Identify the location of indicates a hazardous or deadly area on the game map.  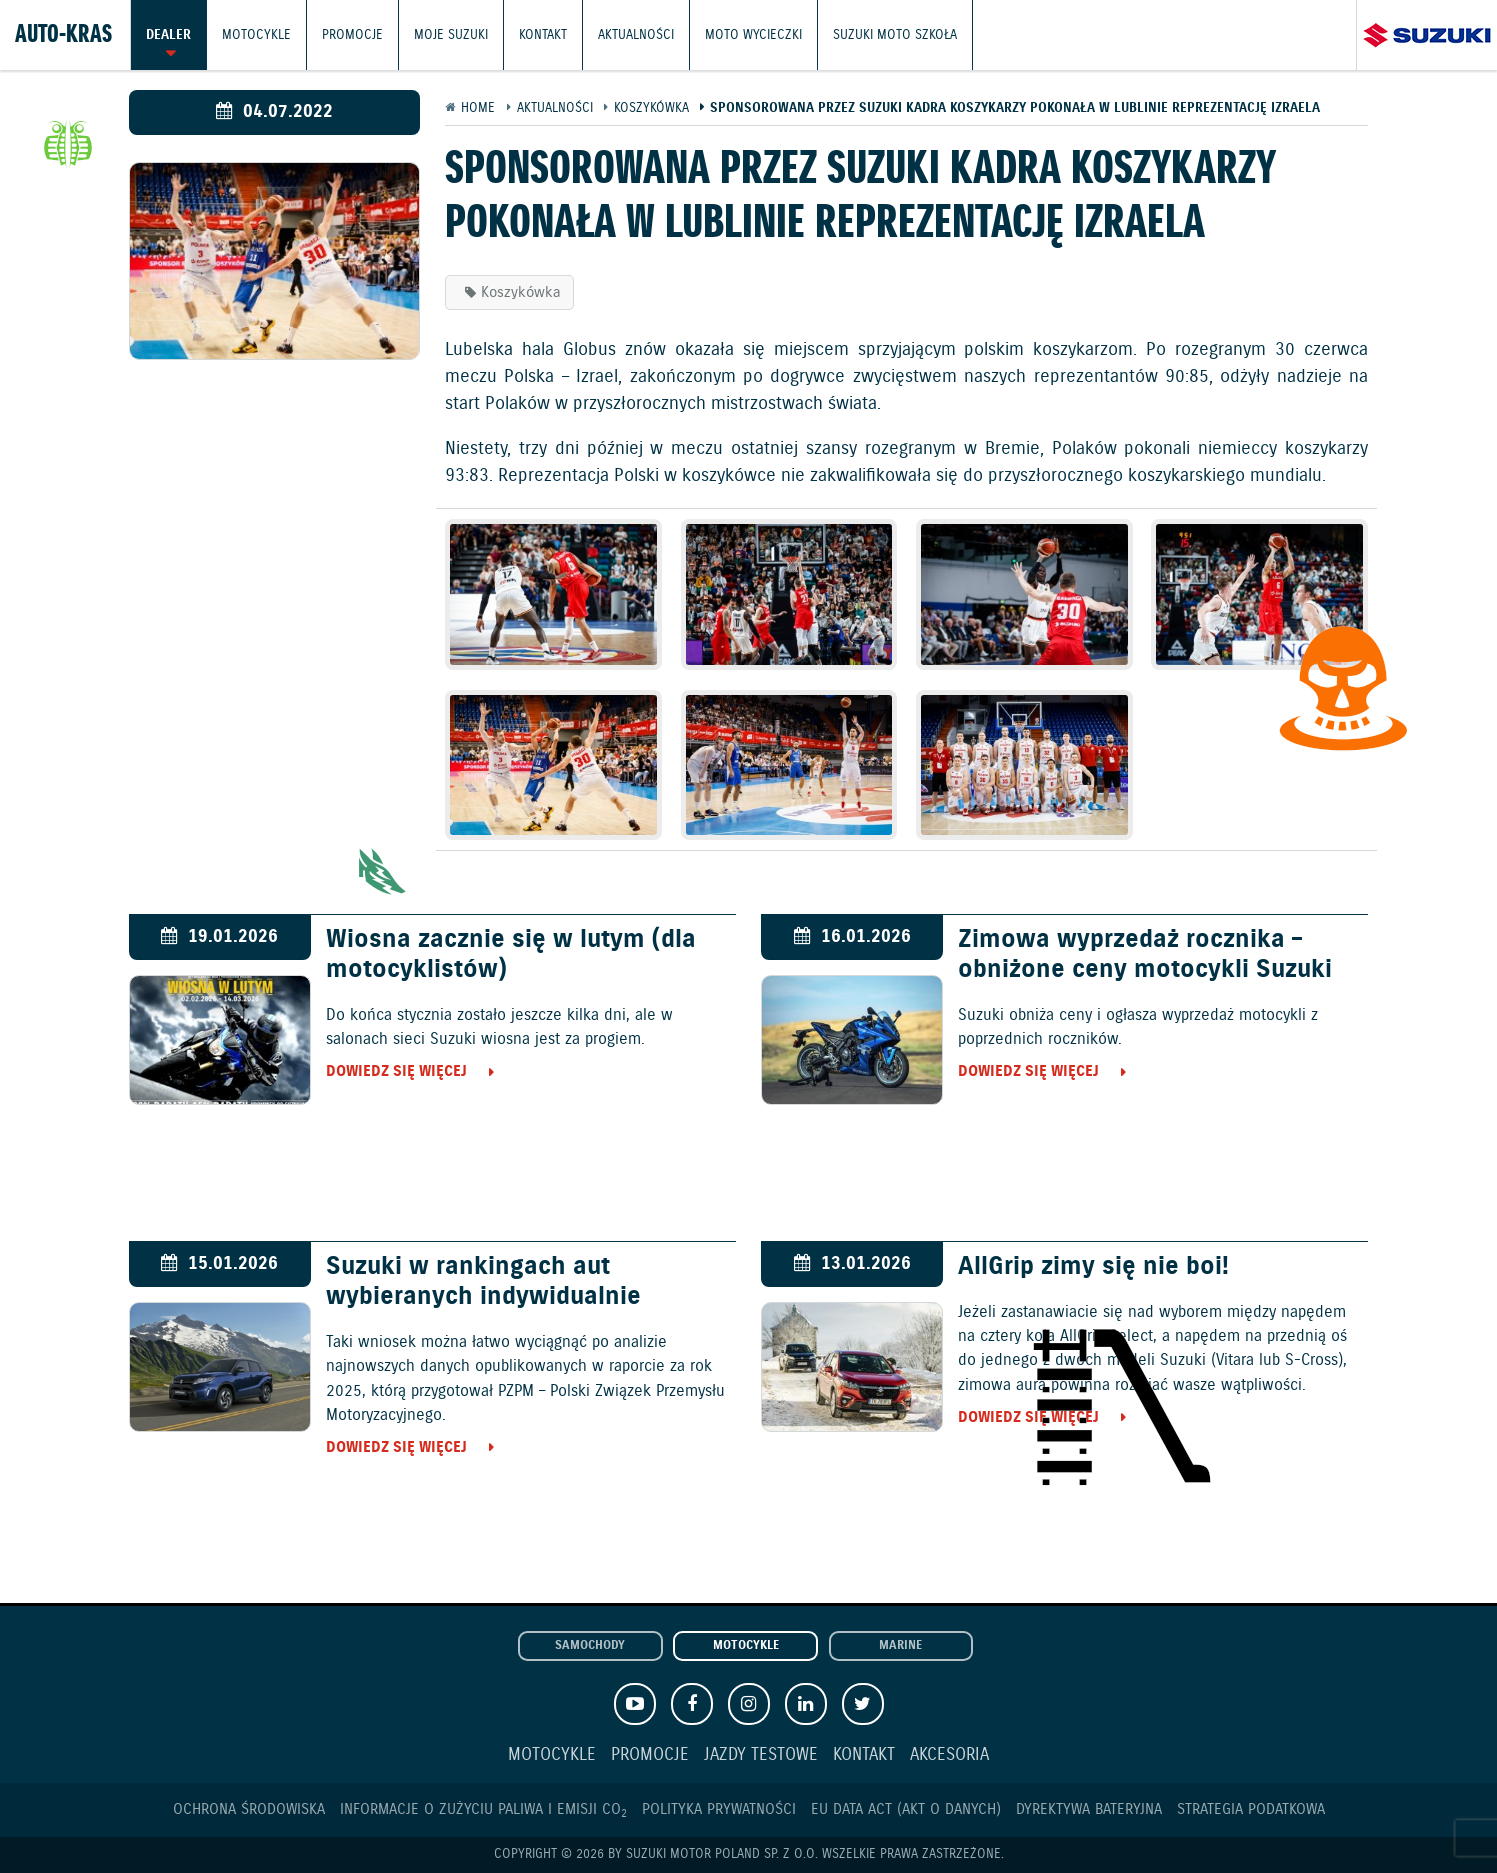
(1343, 689).